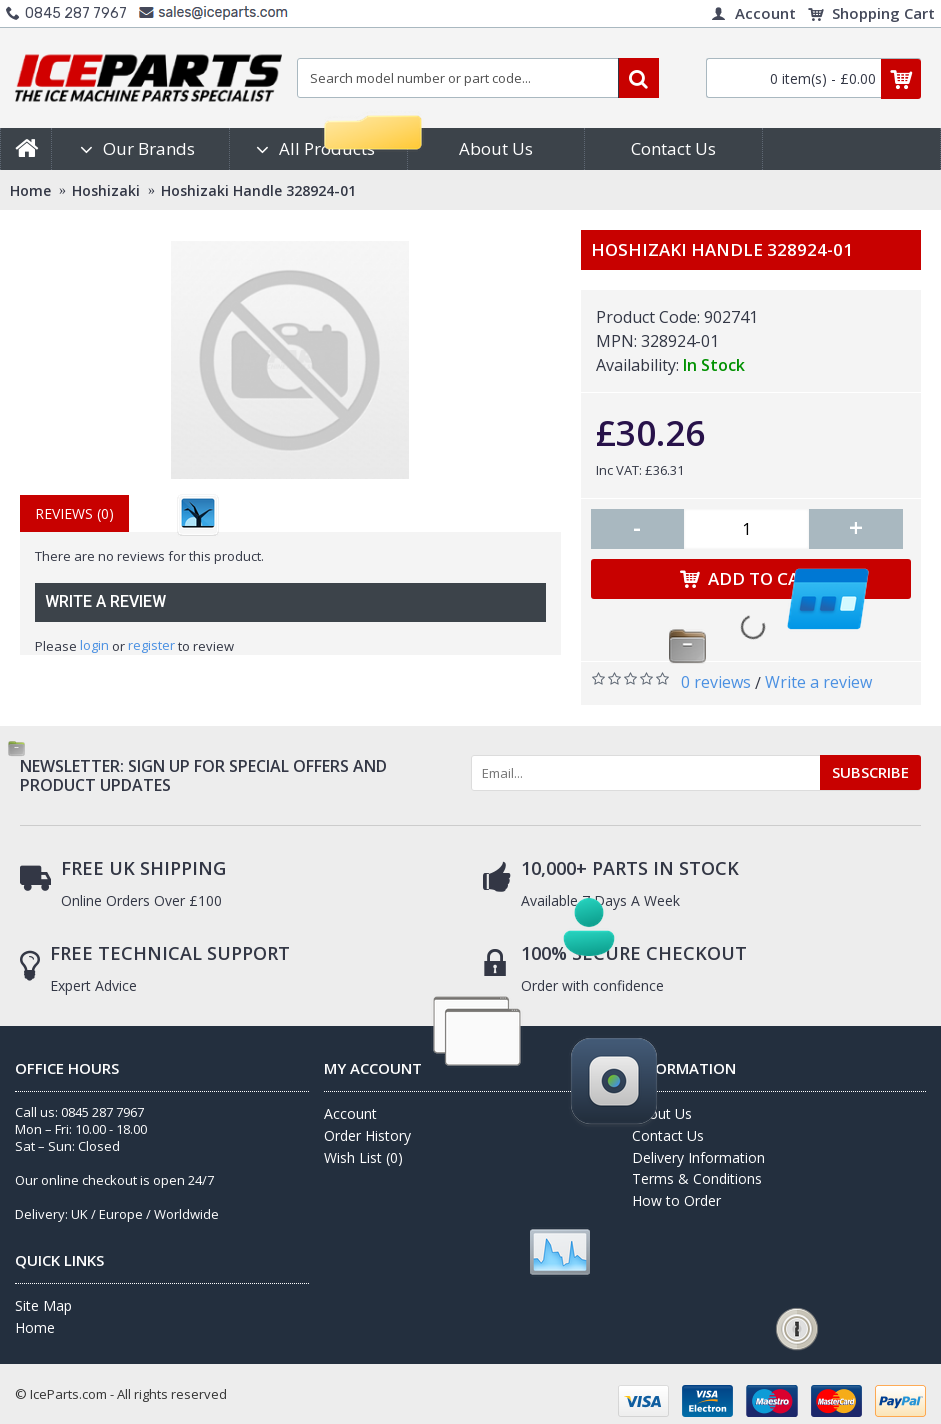 This screenshot has width=941, height=1424. I want to click on arrange windows in cascade view, so click(477, 1031).